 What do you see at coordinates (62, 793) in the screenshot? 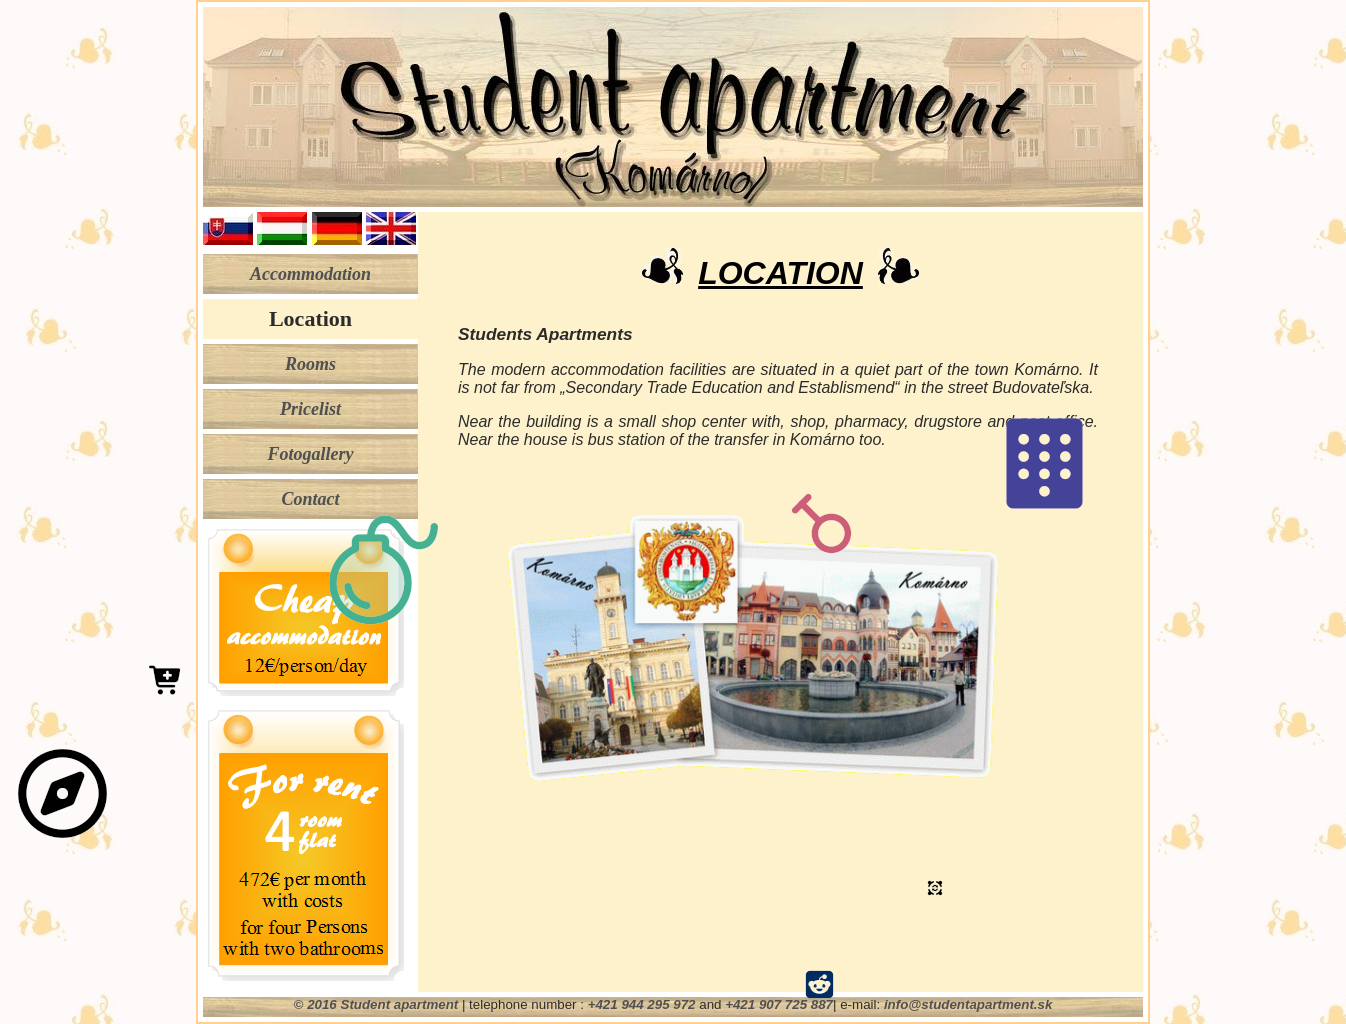
I see `access navigation or directions` at bounding box center [62, 793].